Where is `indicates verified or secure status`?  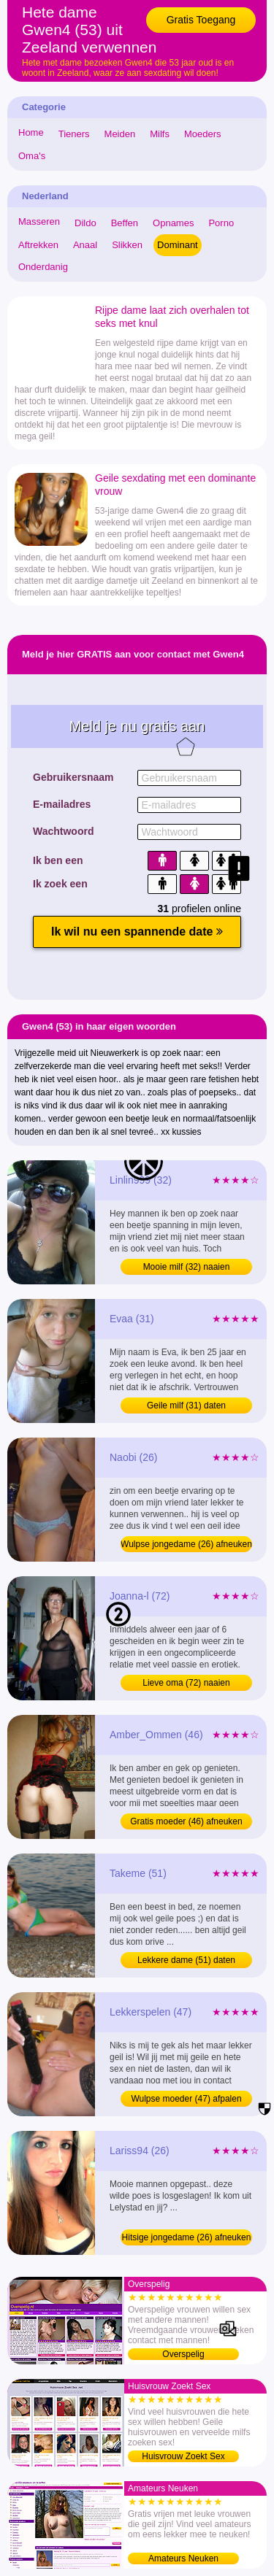 indicates verified or secure status is located at coordinates (265, 2108).